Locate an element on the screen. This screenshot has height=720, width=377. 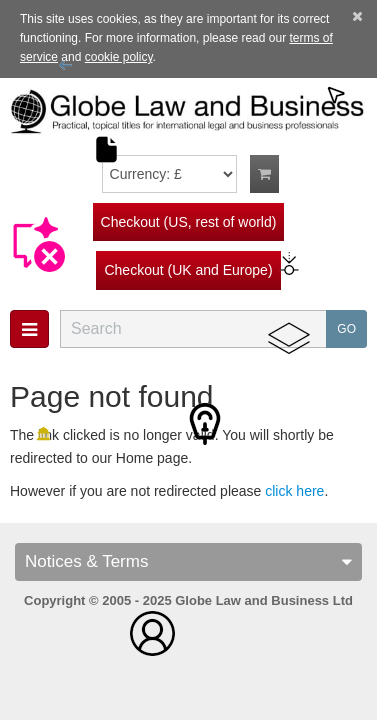
ai chat error or failed response is located at coordinates (37, 244).